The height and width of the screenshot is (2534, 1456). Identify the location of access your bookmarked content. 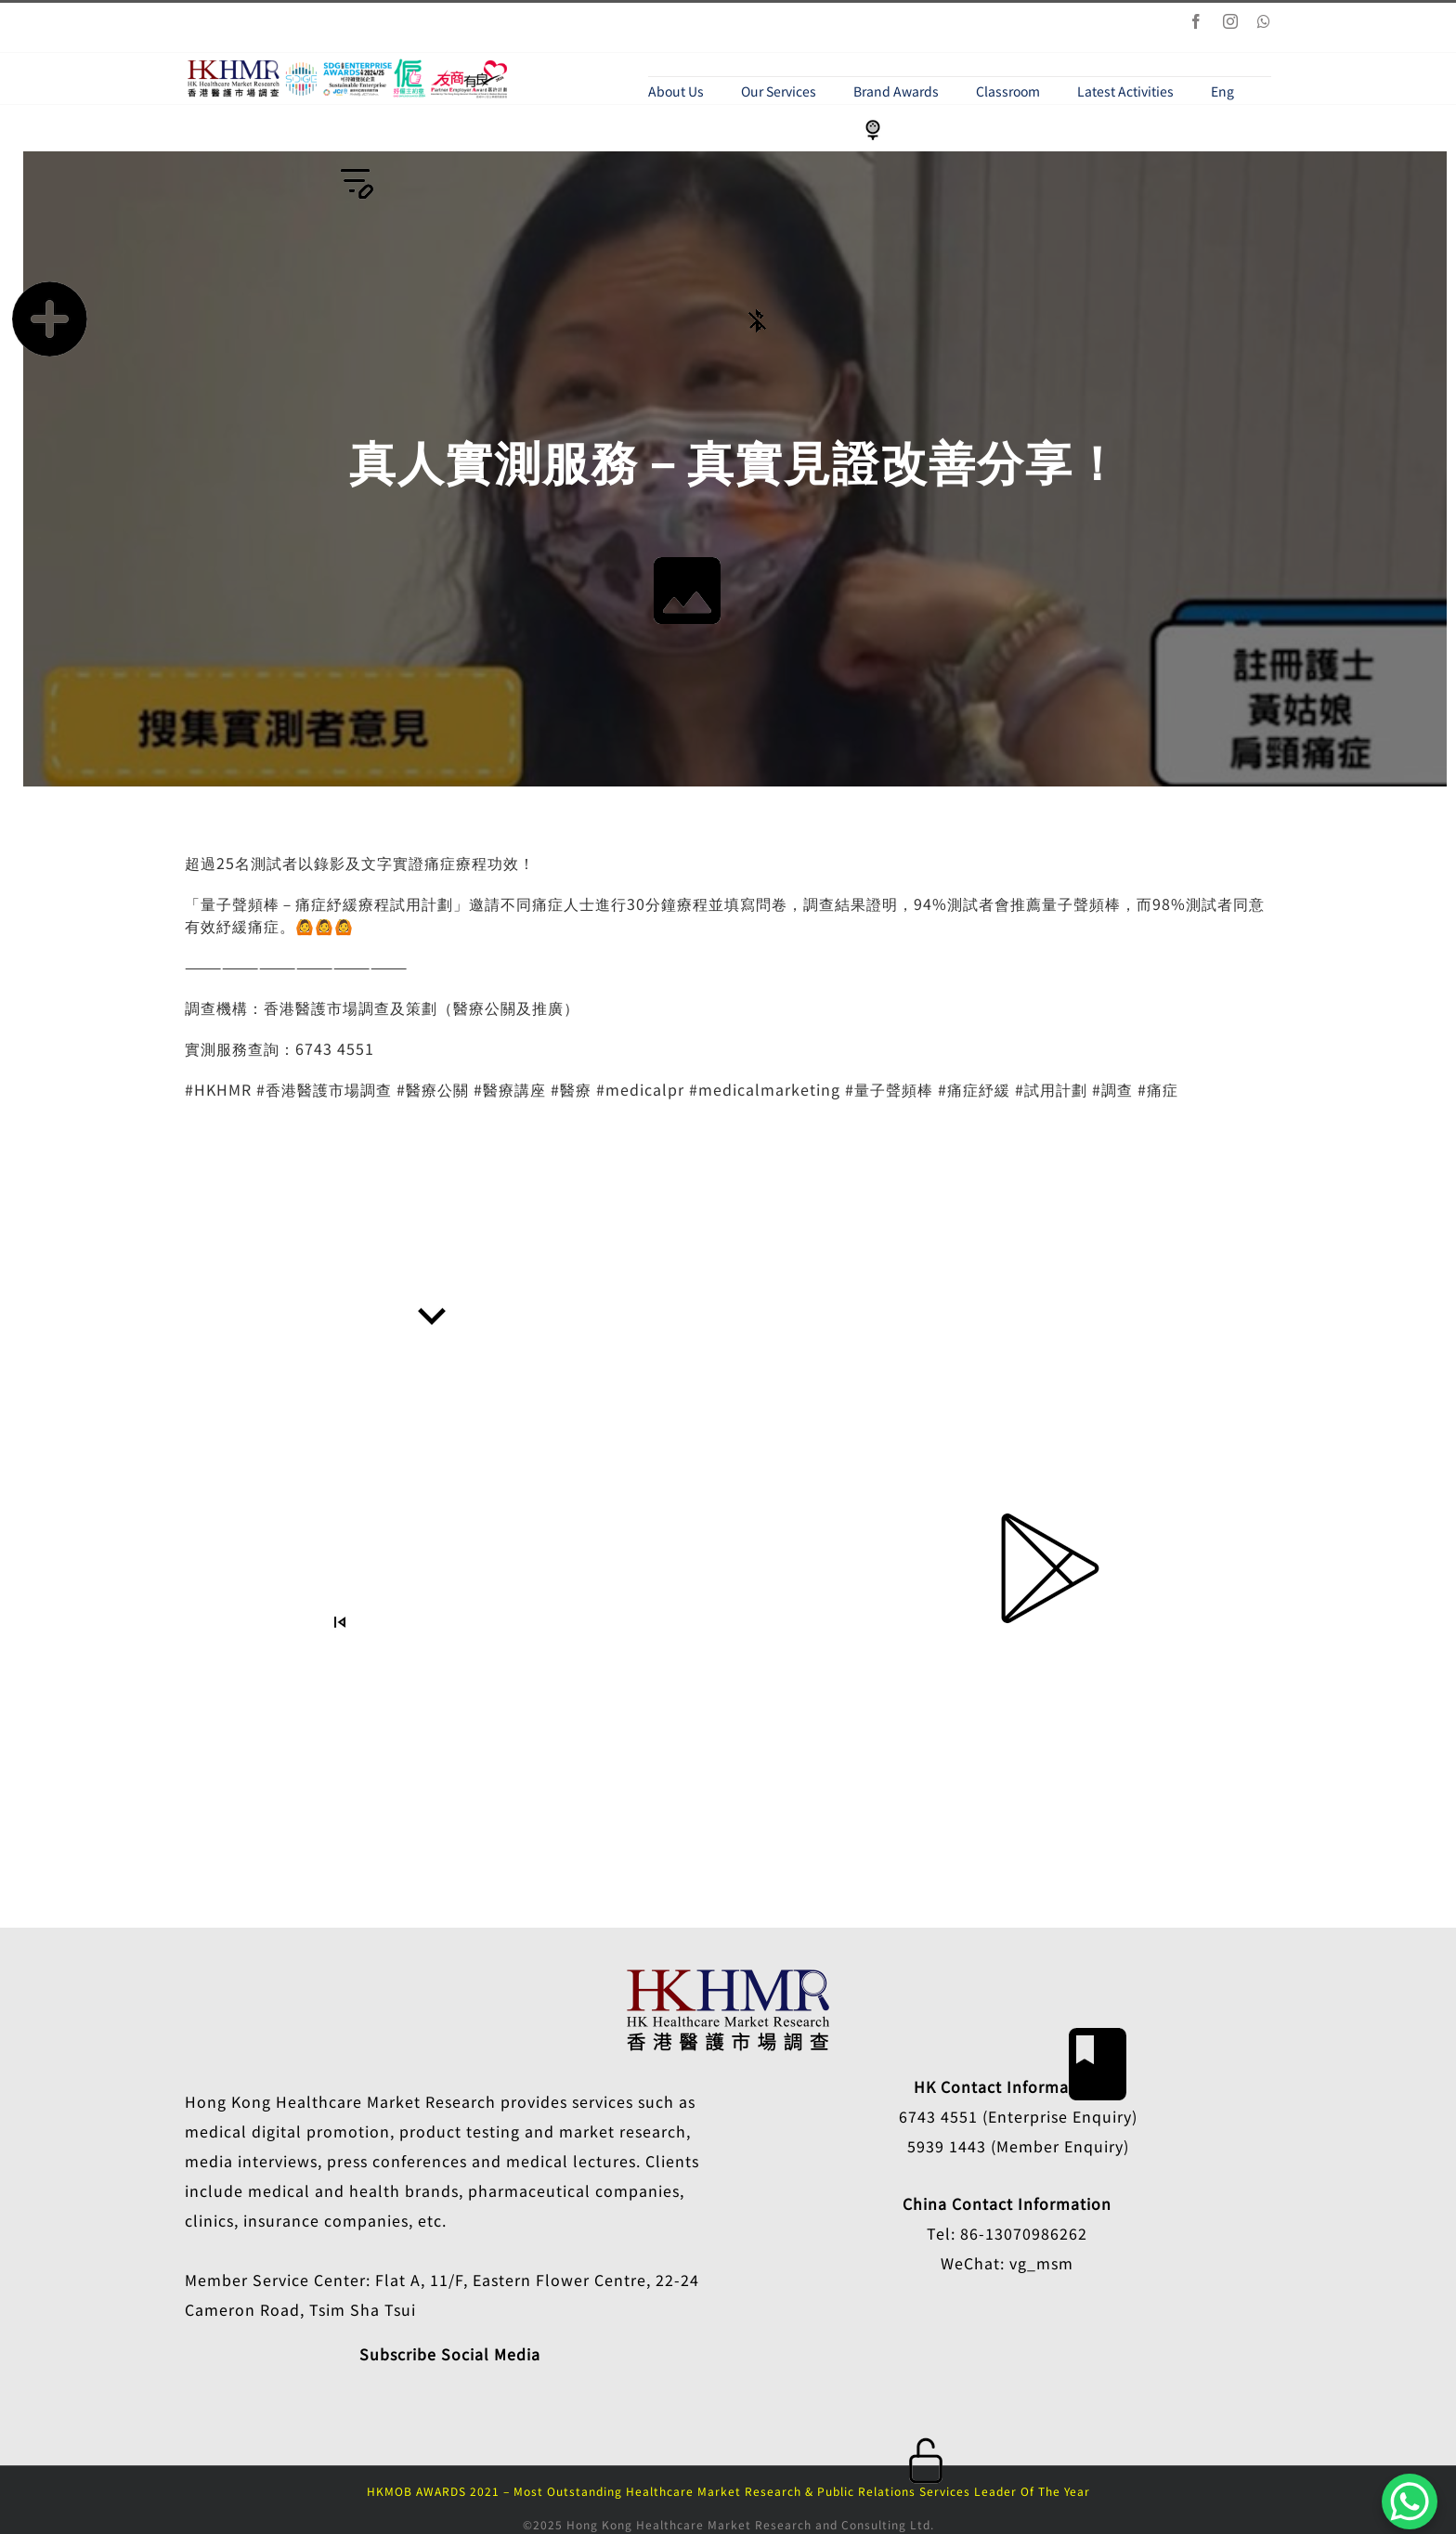
(1098, 2064).